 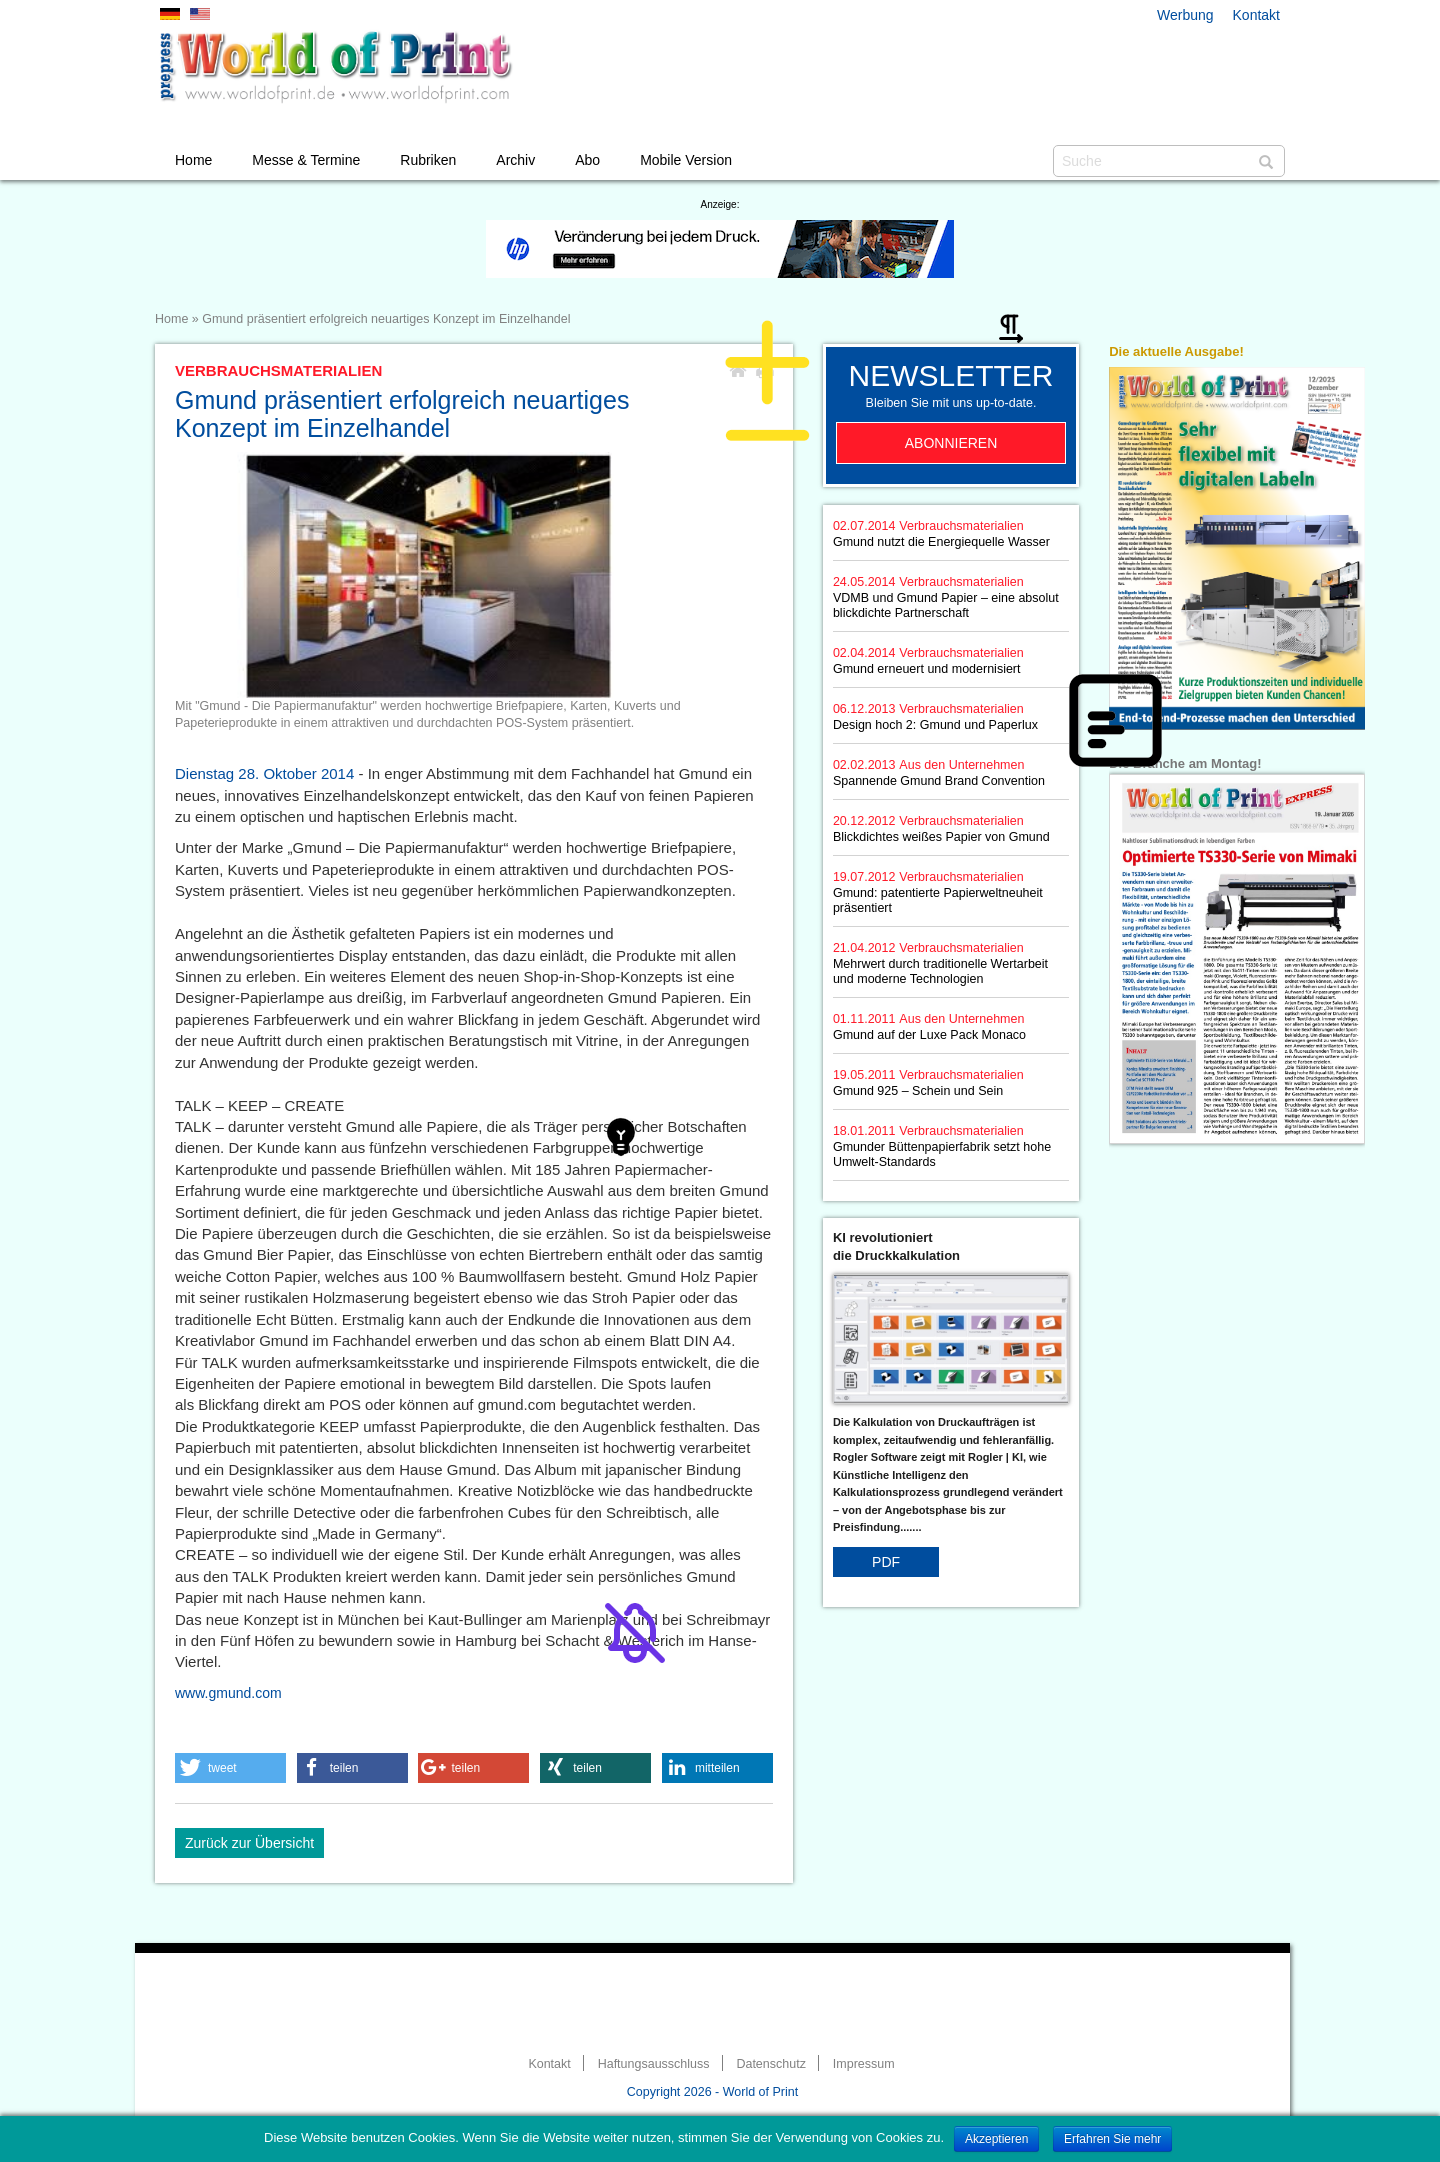 What do you see at coordinates (1011, 328) in the screenshot?
I see `set text direction to left-to-right` at bounding box center [1011, 328].